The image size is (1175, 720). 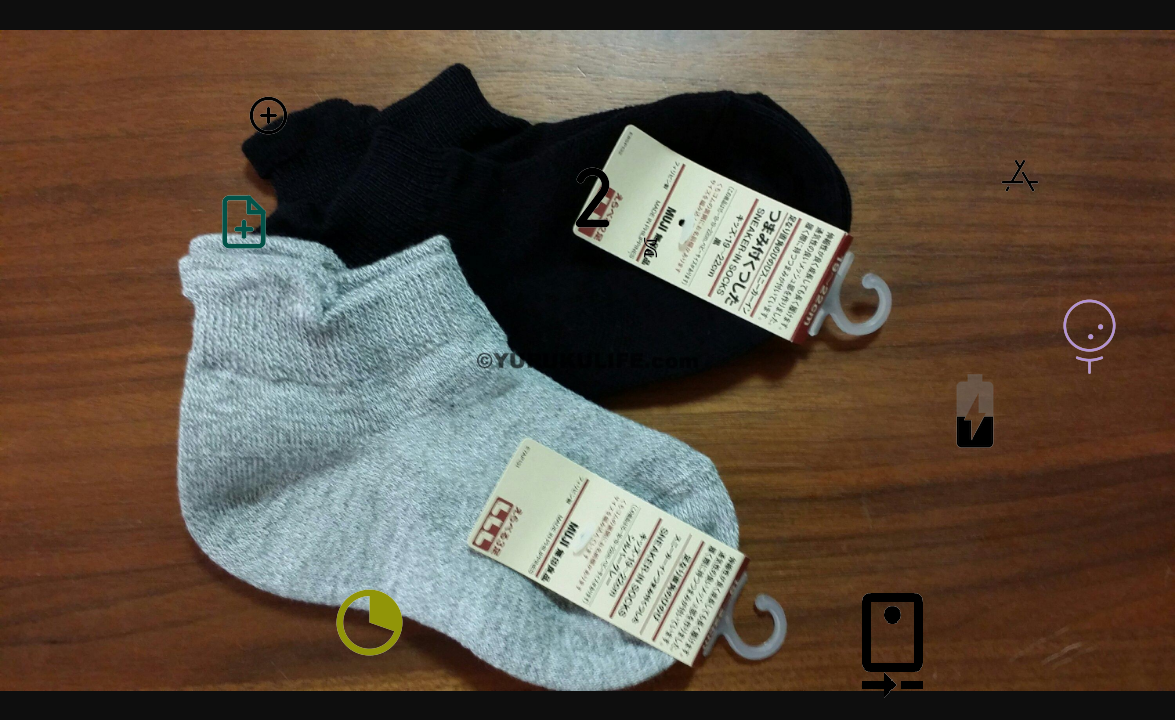 What do you see at coordinates (592, 197) in the screenshot?
I see `indicates step two in a multi-step process` at bounding box center [592, 197].